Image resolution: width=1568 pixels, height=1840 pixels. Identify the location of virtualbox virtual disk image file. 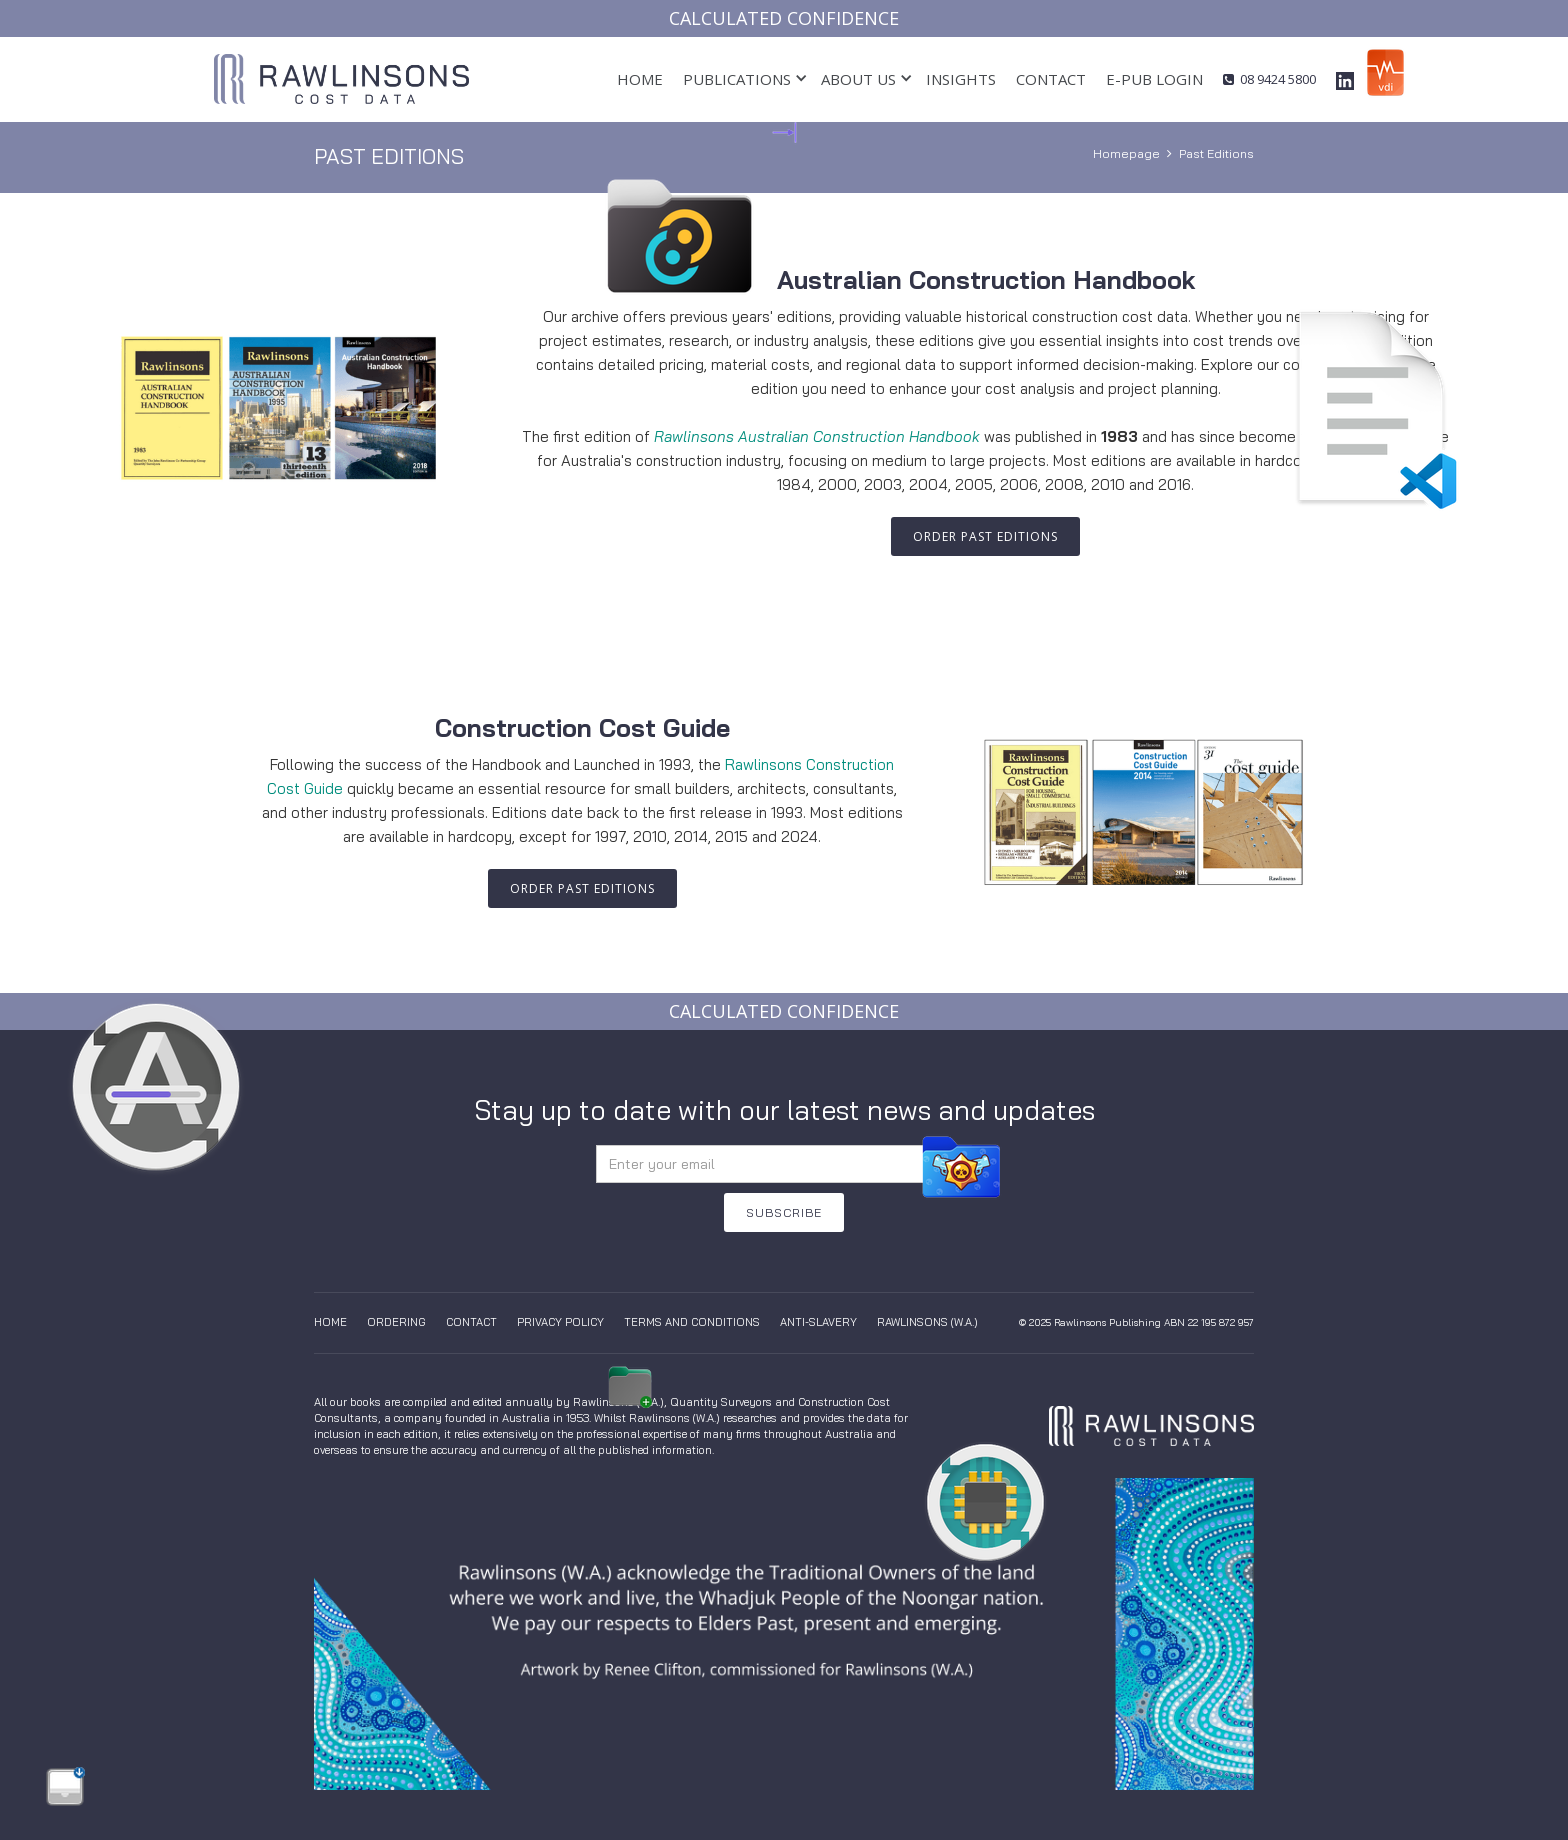
(1385, 72).